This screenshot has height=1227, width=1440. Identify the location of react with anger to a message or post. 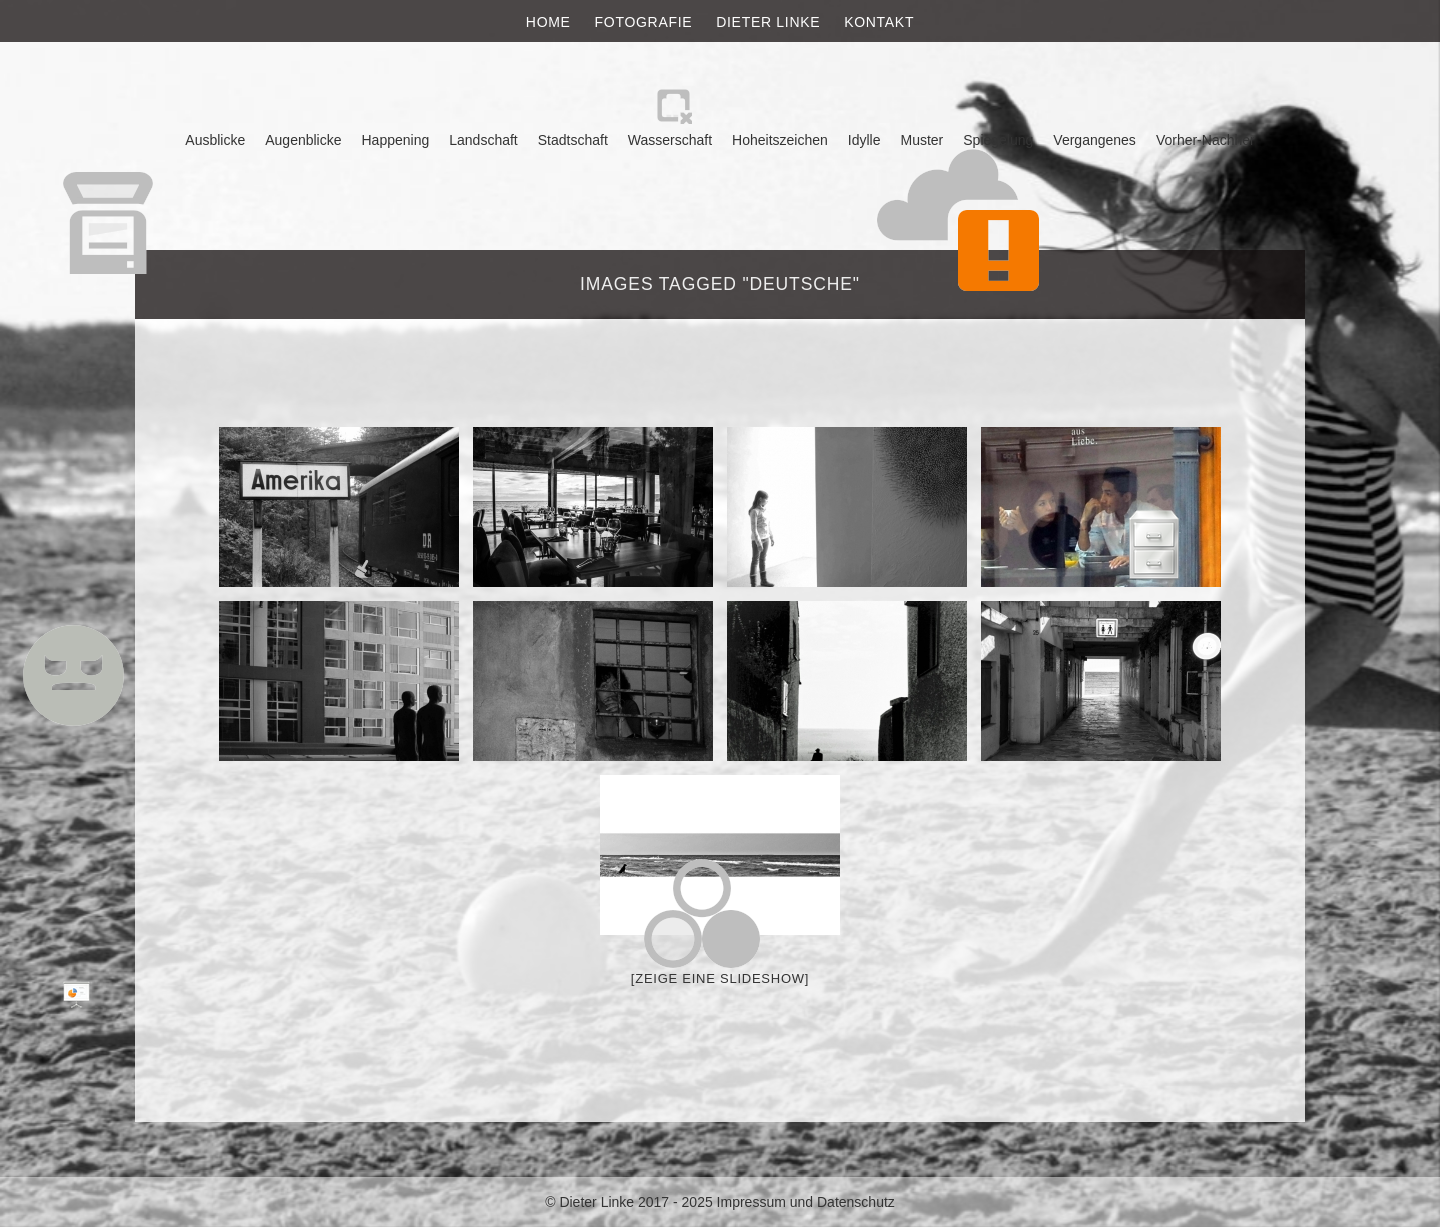
(73, 675).